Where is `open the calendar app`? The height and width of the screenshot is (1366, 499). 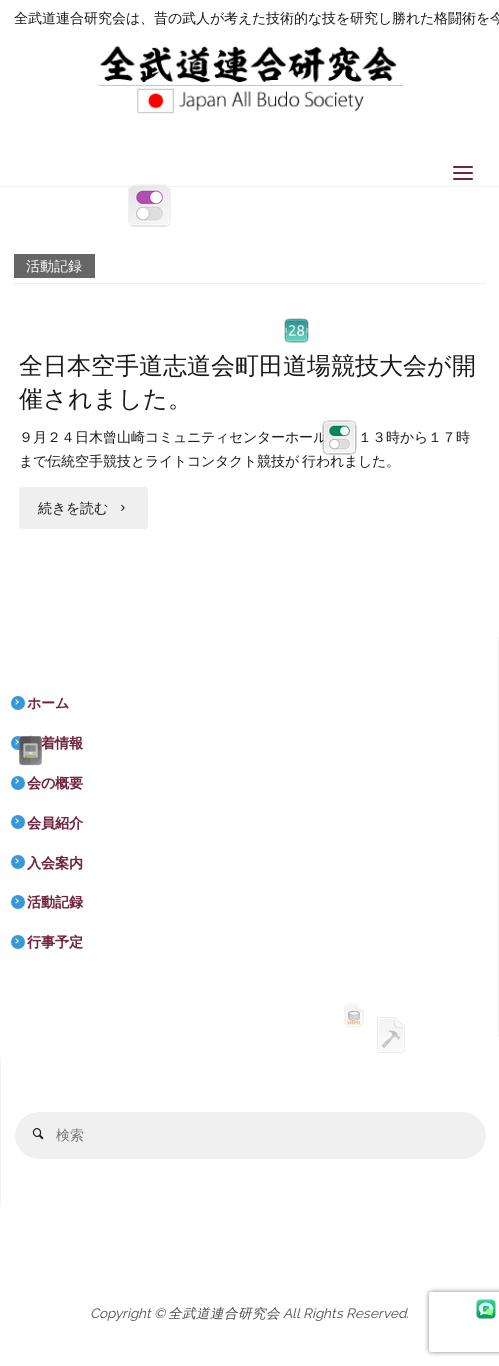 open the calendar app is located at coordinates (296, 330).